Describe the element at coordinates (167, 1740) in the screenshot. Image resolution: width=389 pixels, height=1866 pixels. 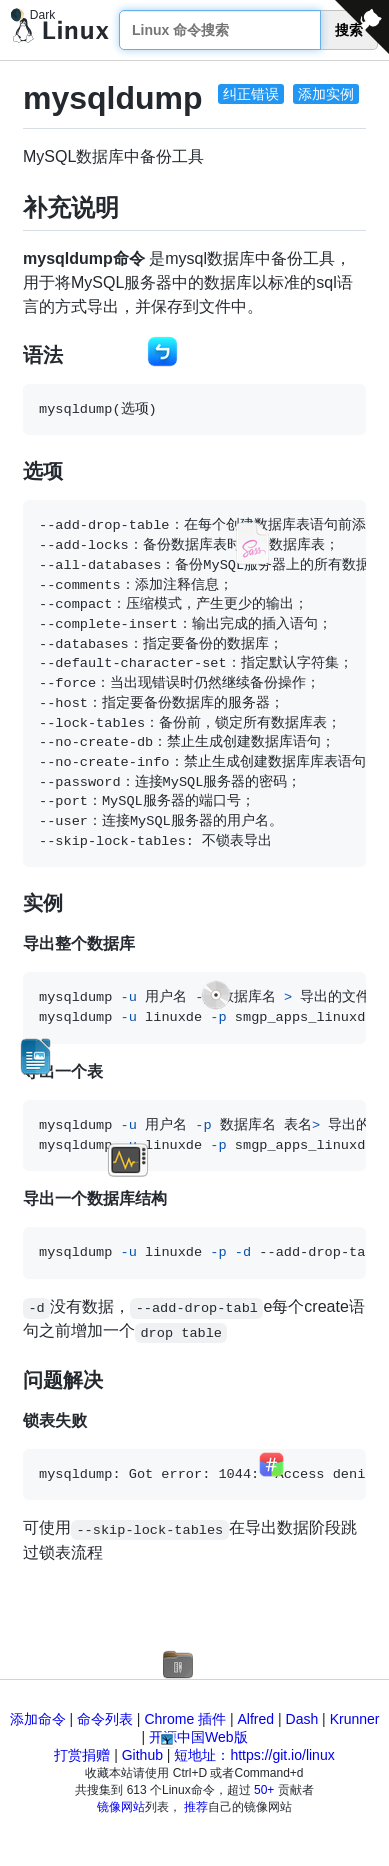
I see `open shotwell photo manager` at that location.